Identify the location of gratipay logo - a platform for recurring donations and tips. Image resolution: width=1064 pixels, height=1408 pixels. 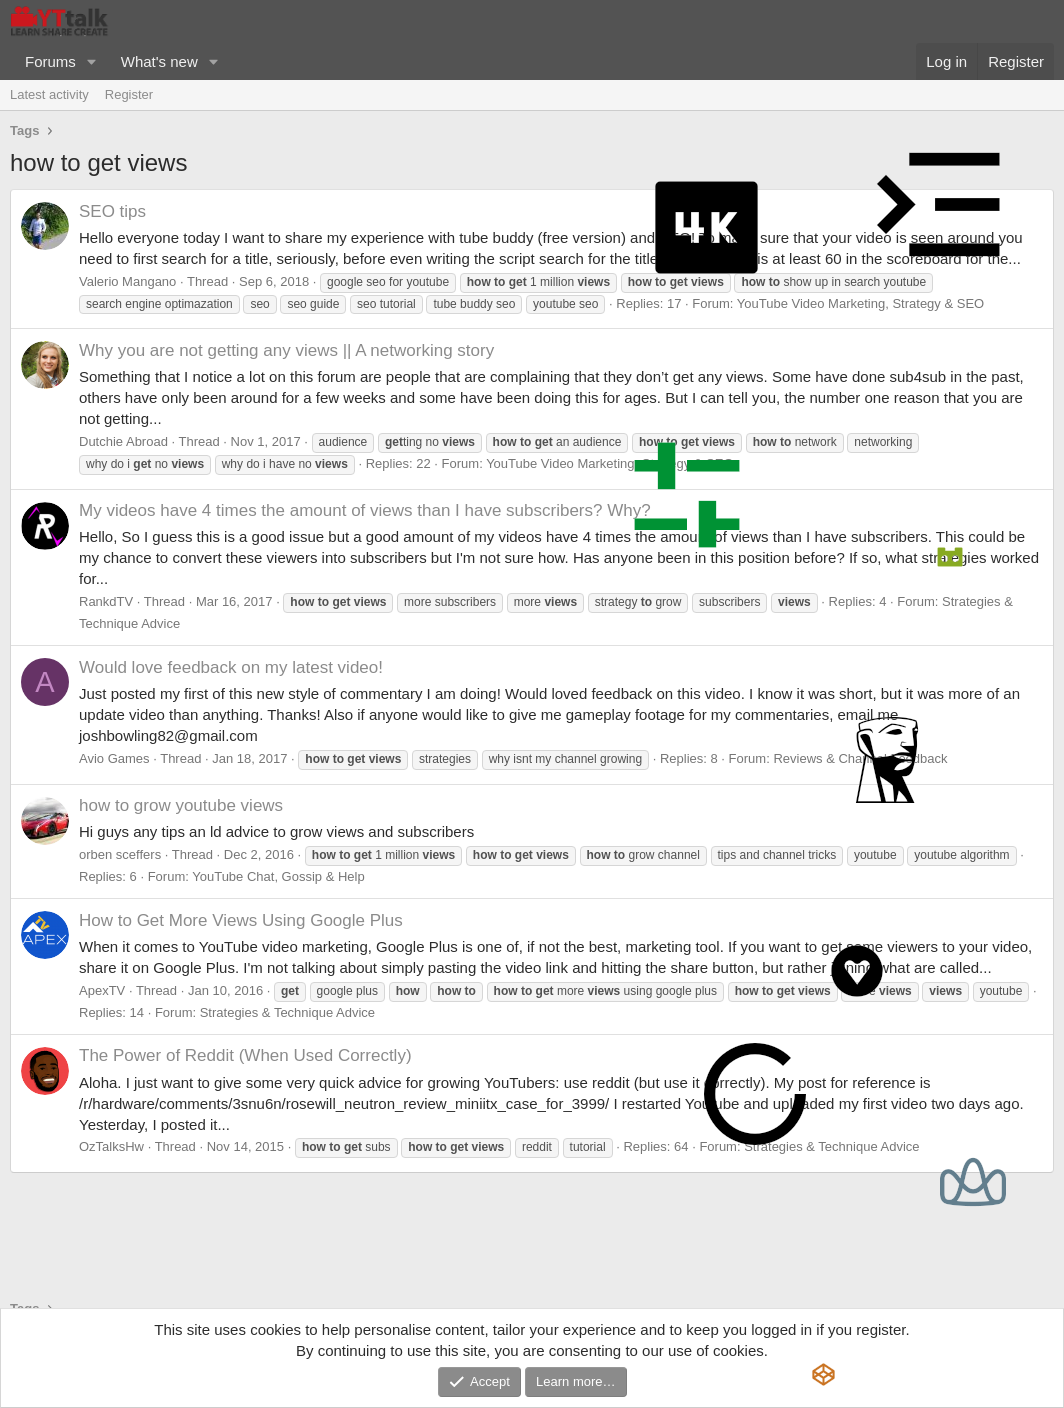
(857, 971).